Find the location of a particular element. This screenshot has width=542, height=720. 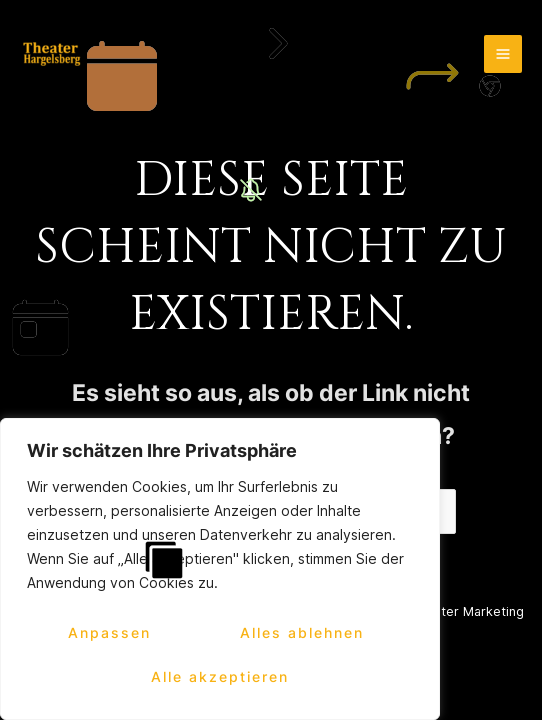

forward or share this item is located at coordinates (432, 76).